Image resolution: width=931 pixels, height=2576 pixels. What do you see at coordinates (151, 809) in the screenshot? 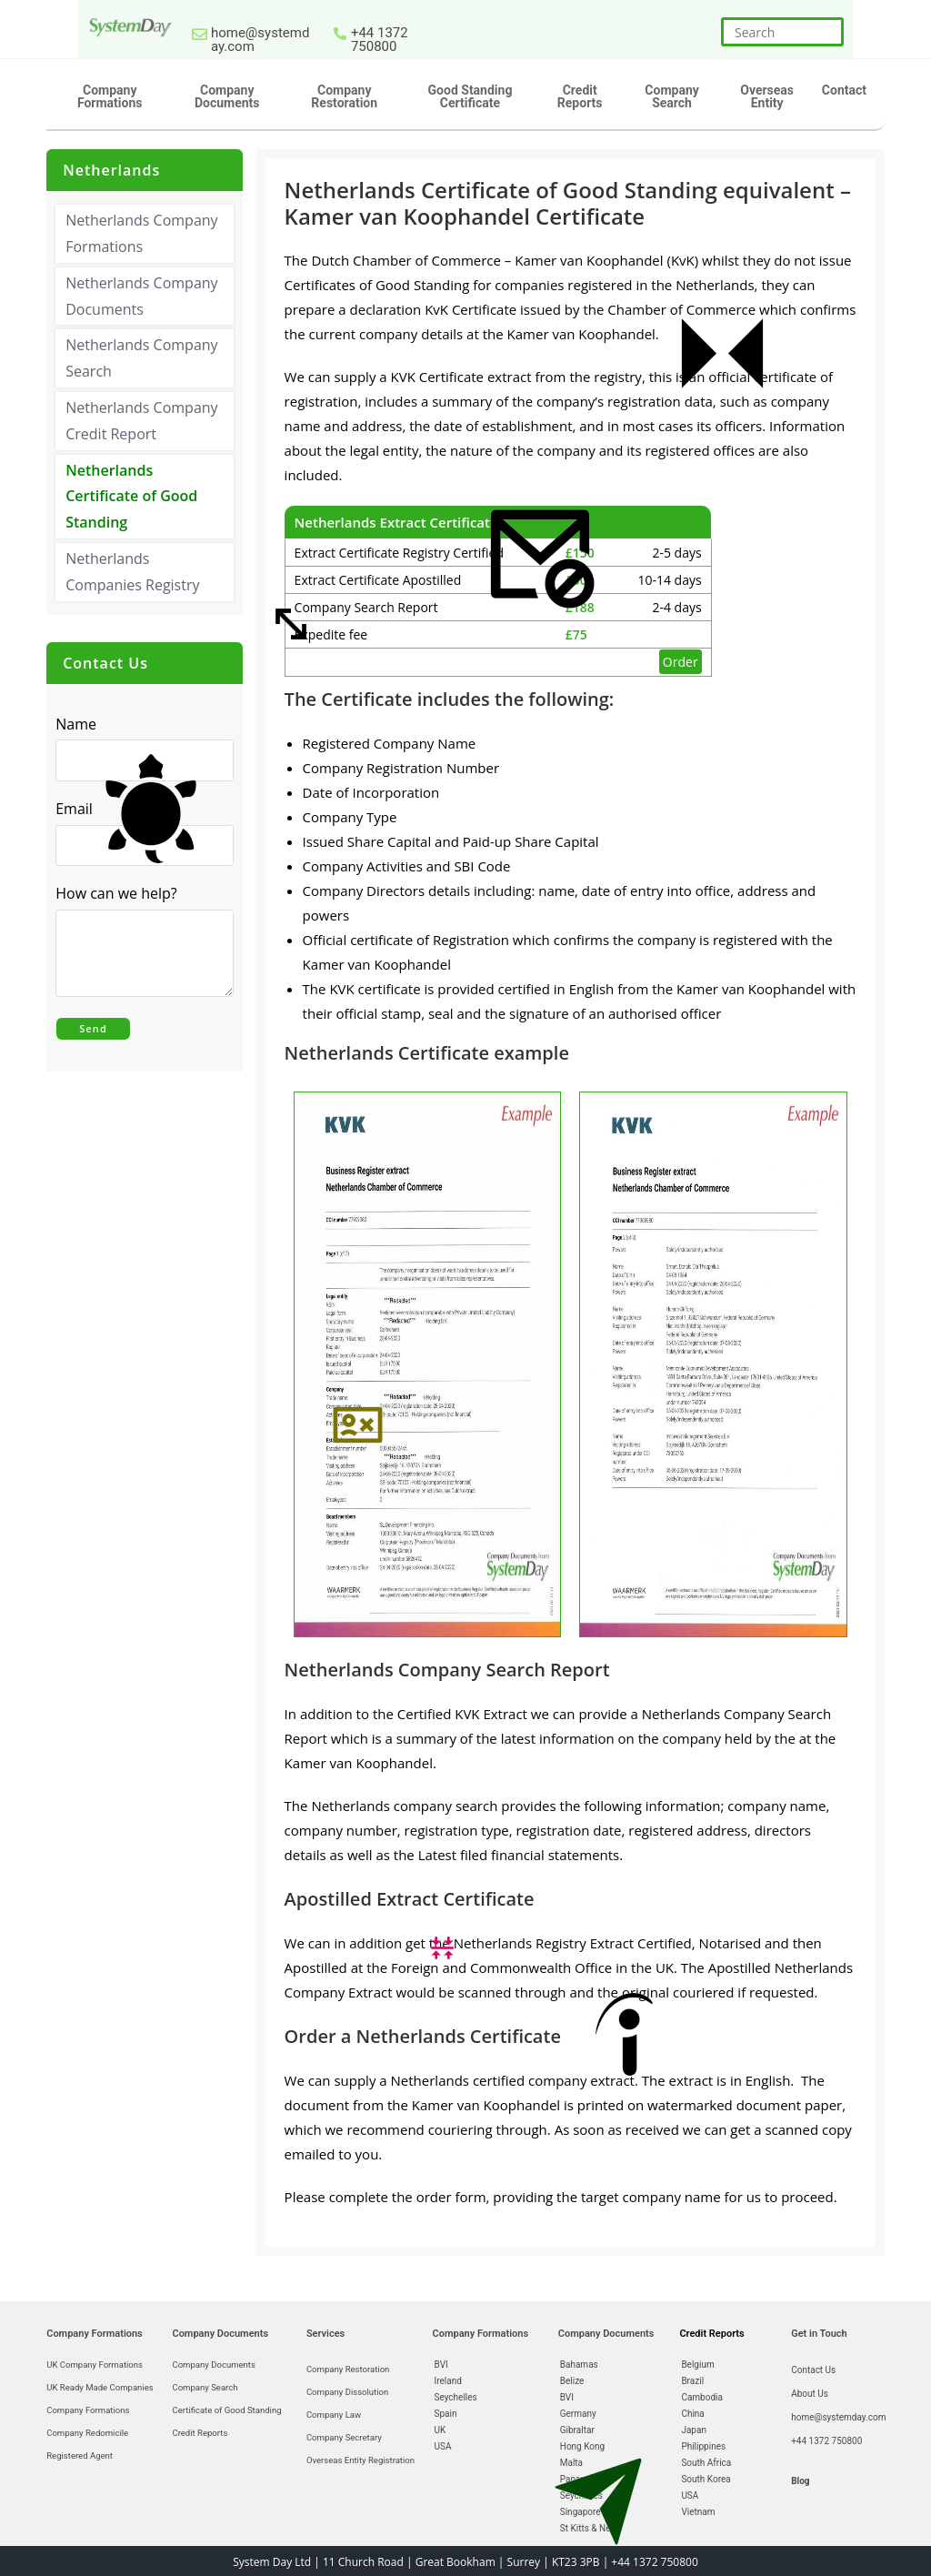
I see `go to the Galaxus website or app` at bounding box center [151, 809].